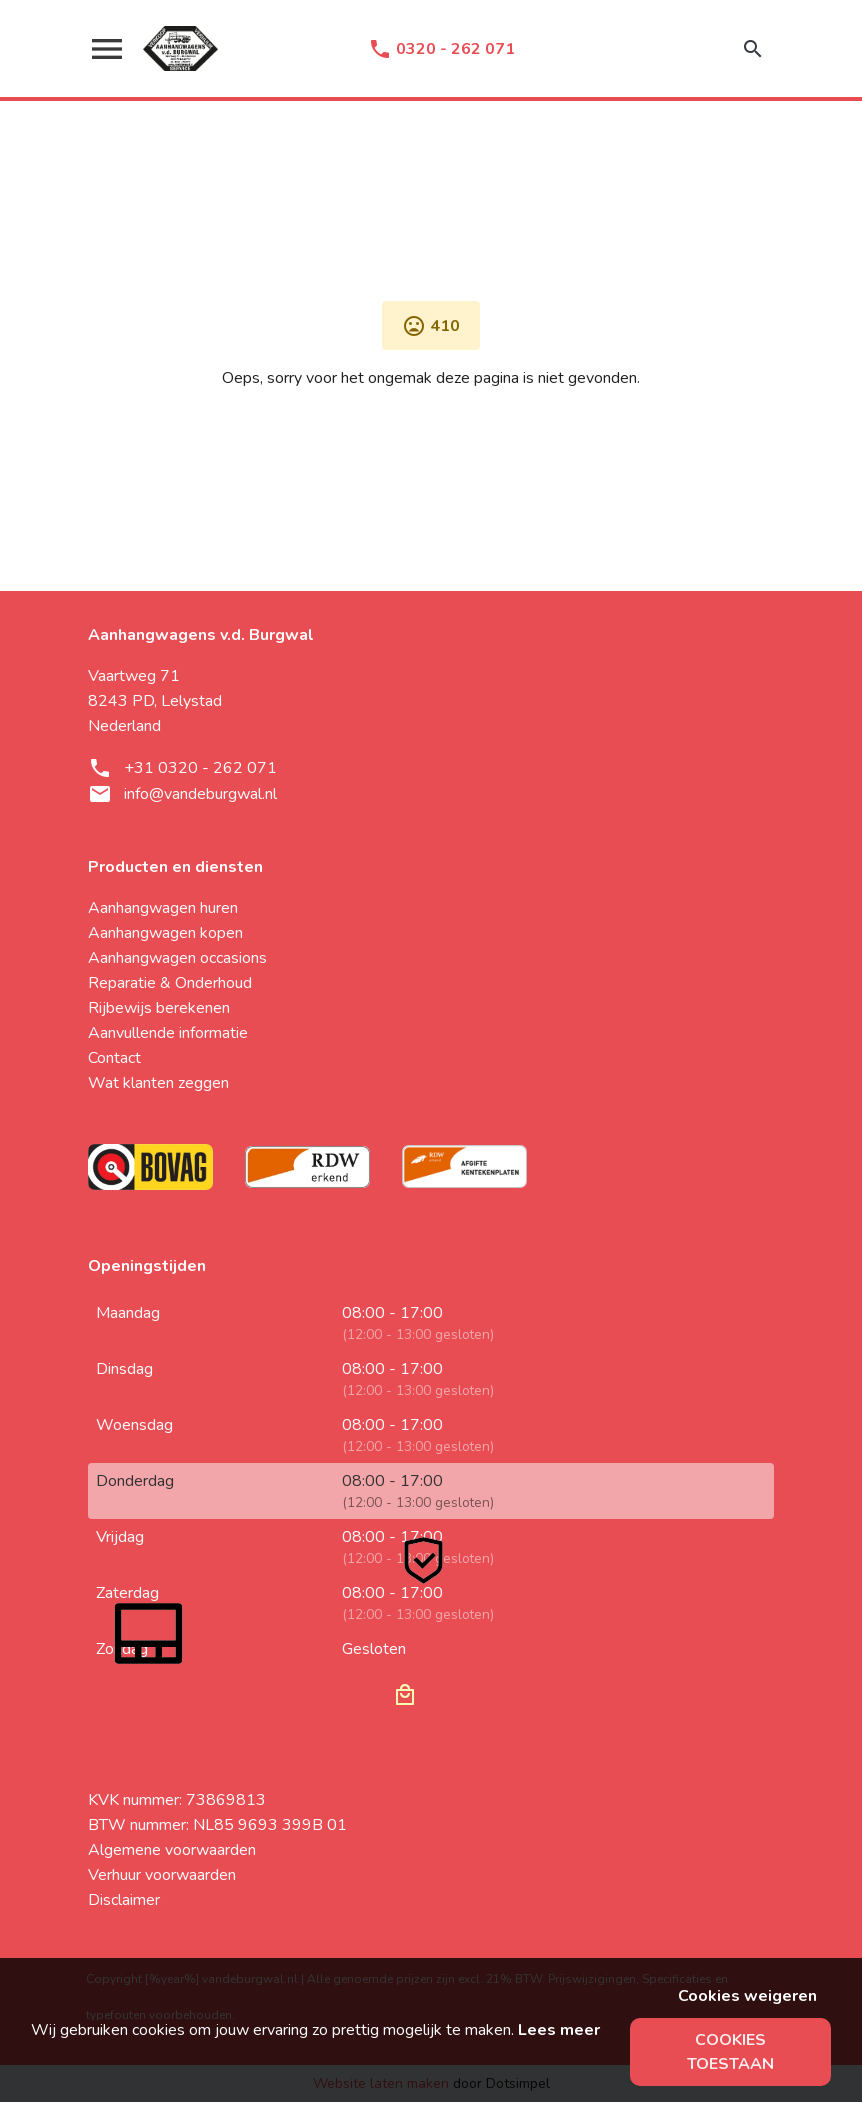 This screenshot has height=2102, width=862. I want to click on switch to slideshow view mode, so click(148, 1633).